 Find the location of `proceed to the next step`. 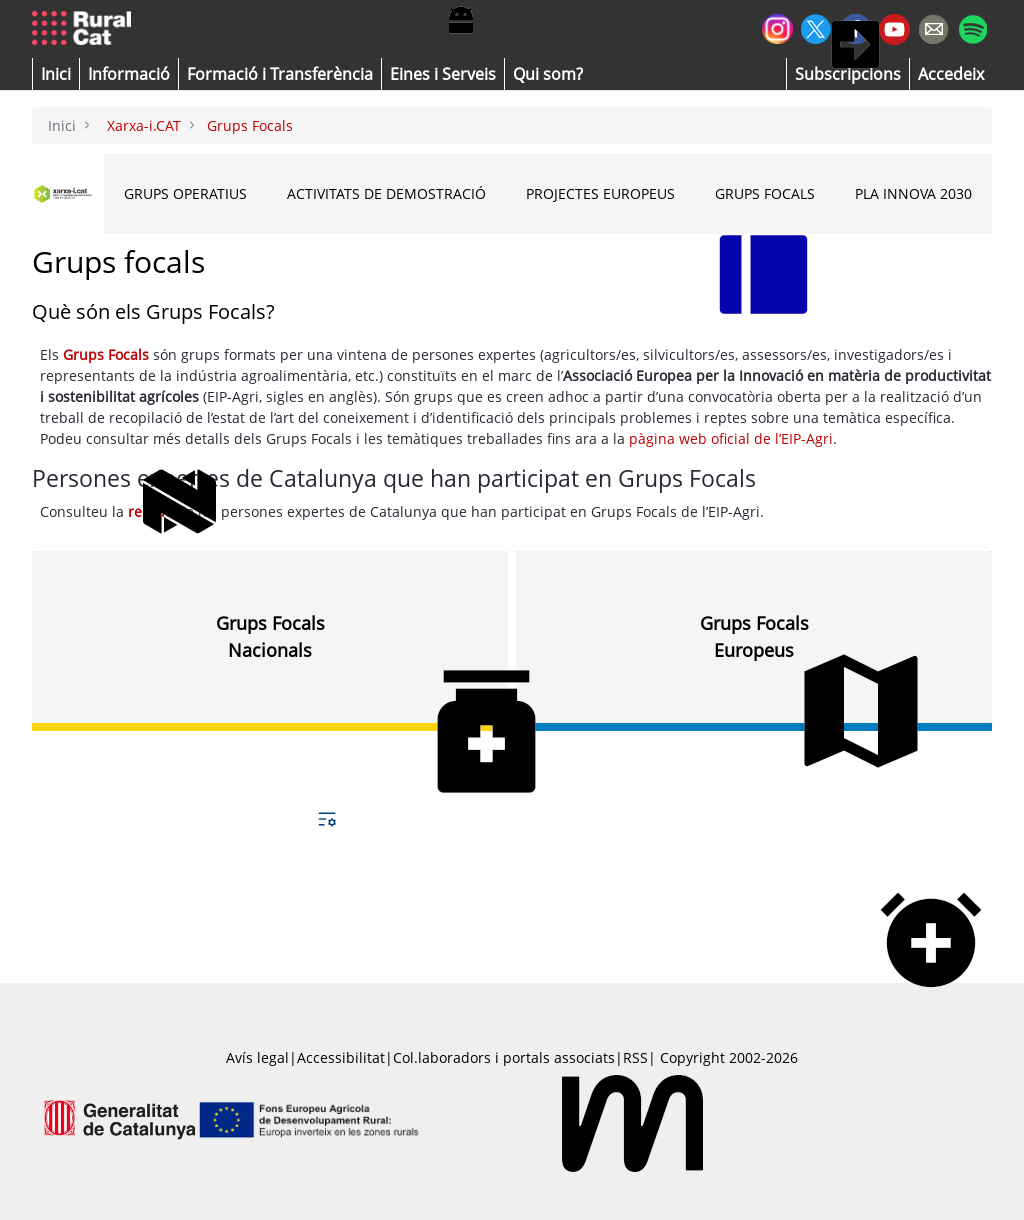

proceed to the next step is located at coordinates (855, 44).